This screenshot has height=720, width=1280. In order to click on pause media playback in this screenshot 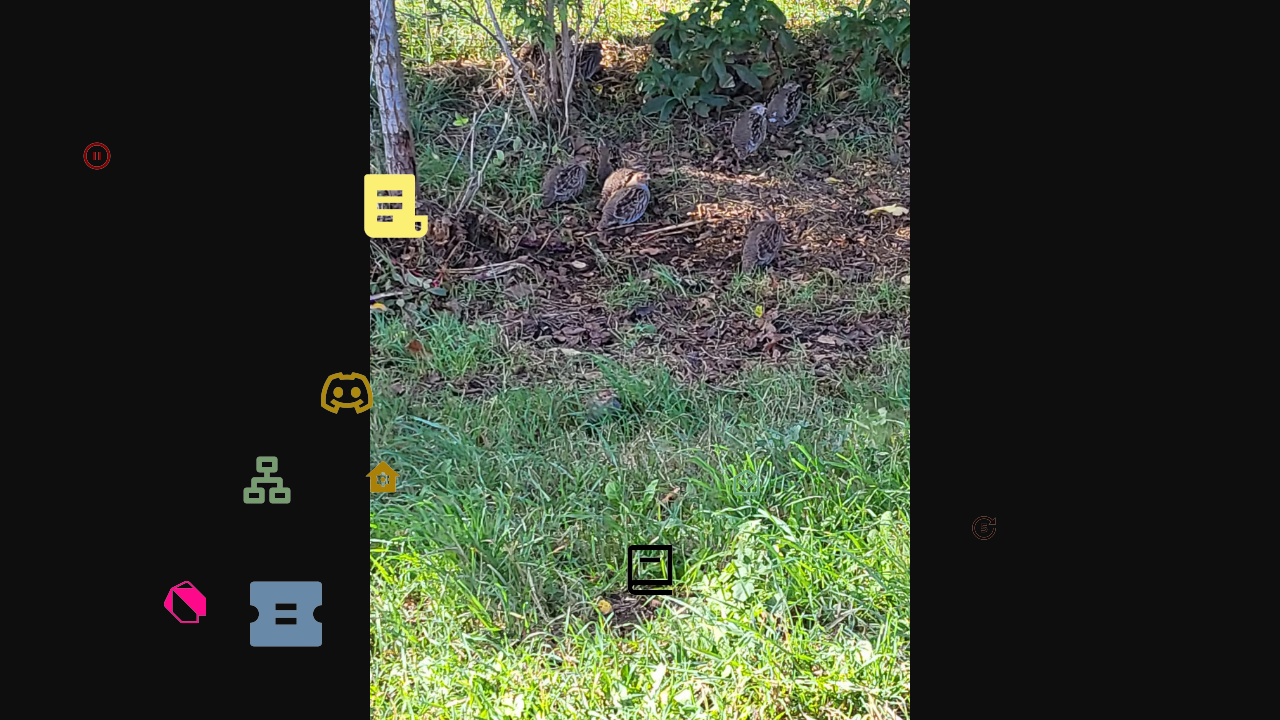, I will do `click(97, 156)`.